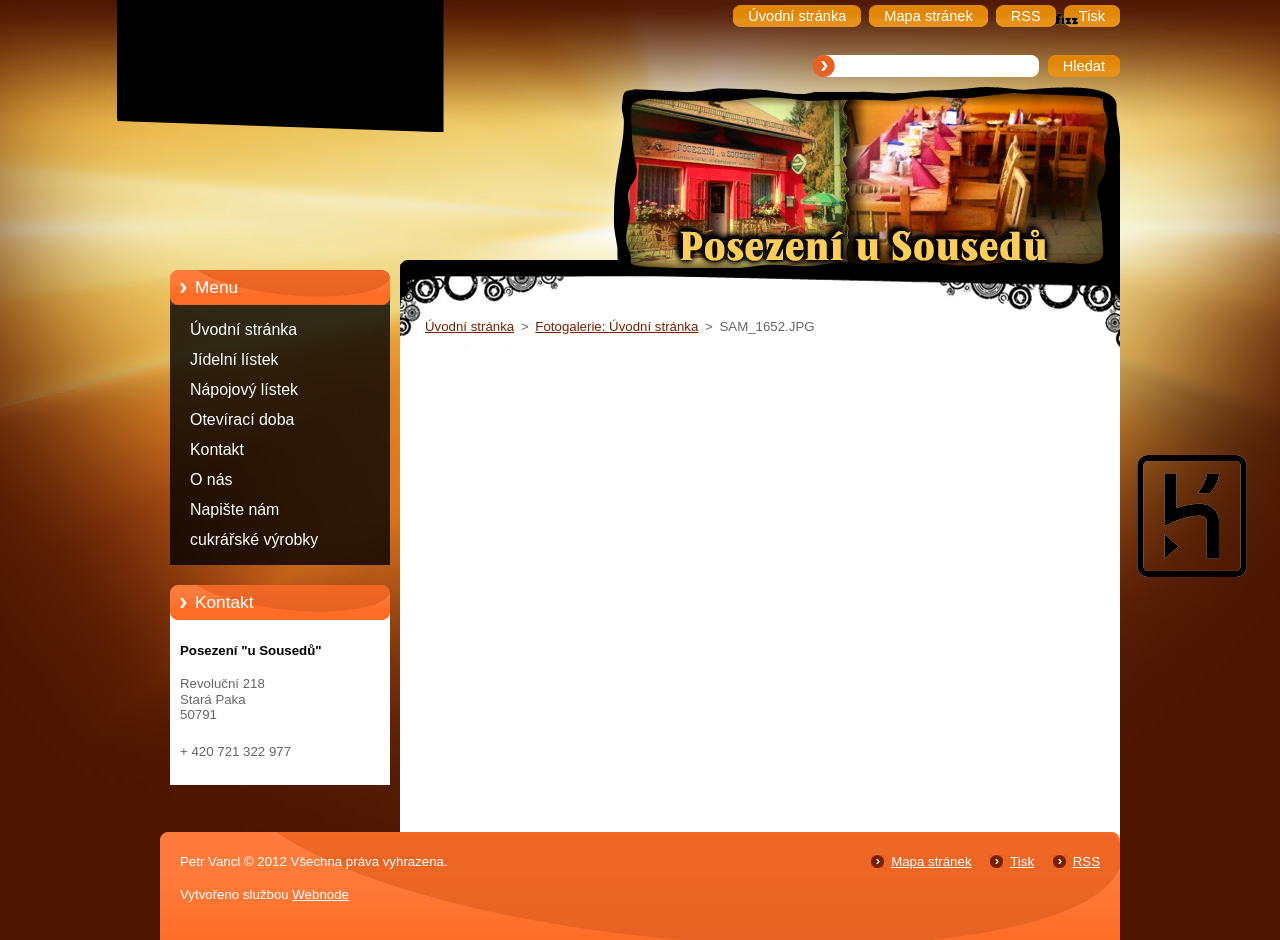 The height and width of the screenshot is (940, 1280). What do you see at coordinates (1067, 19) in the screenshot?
I see `fizz app or service logo` at bounding box center [1067, 19].